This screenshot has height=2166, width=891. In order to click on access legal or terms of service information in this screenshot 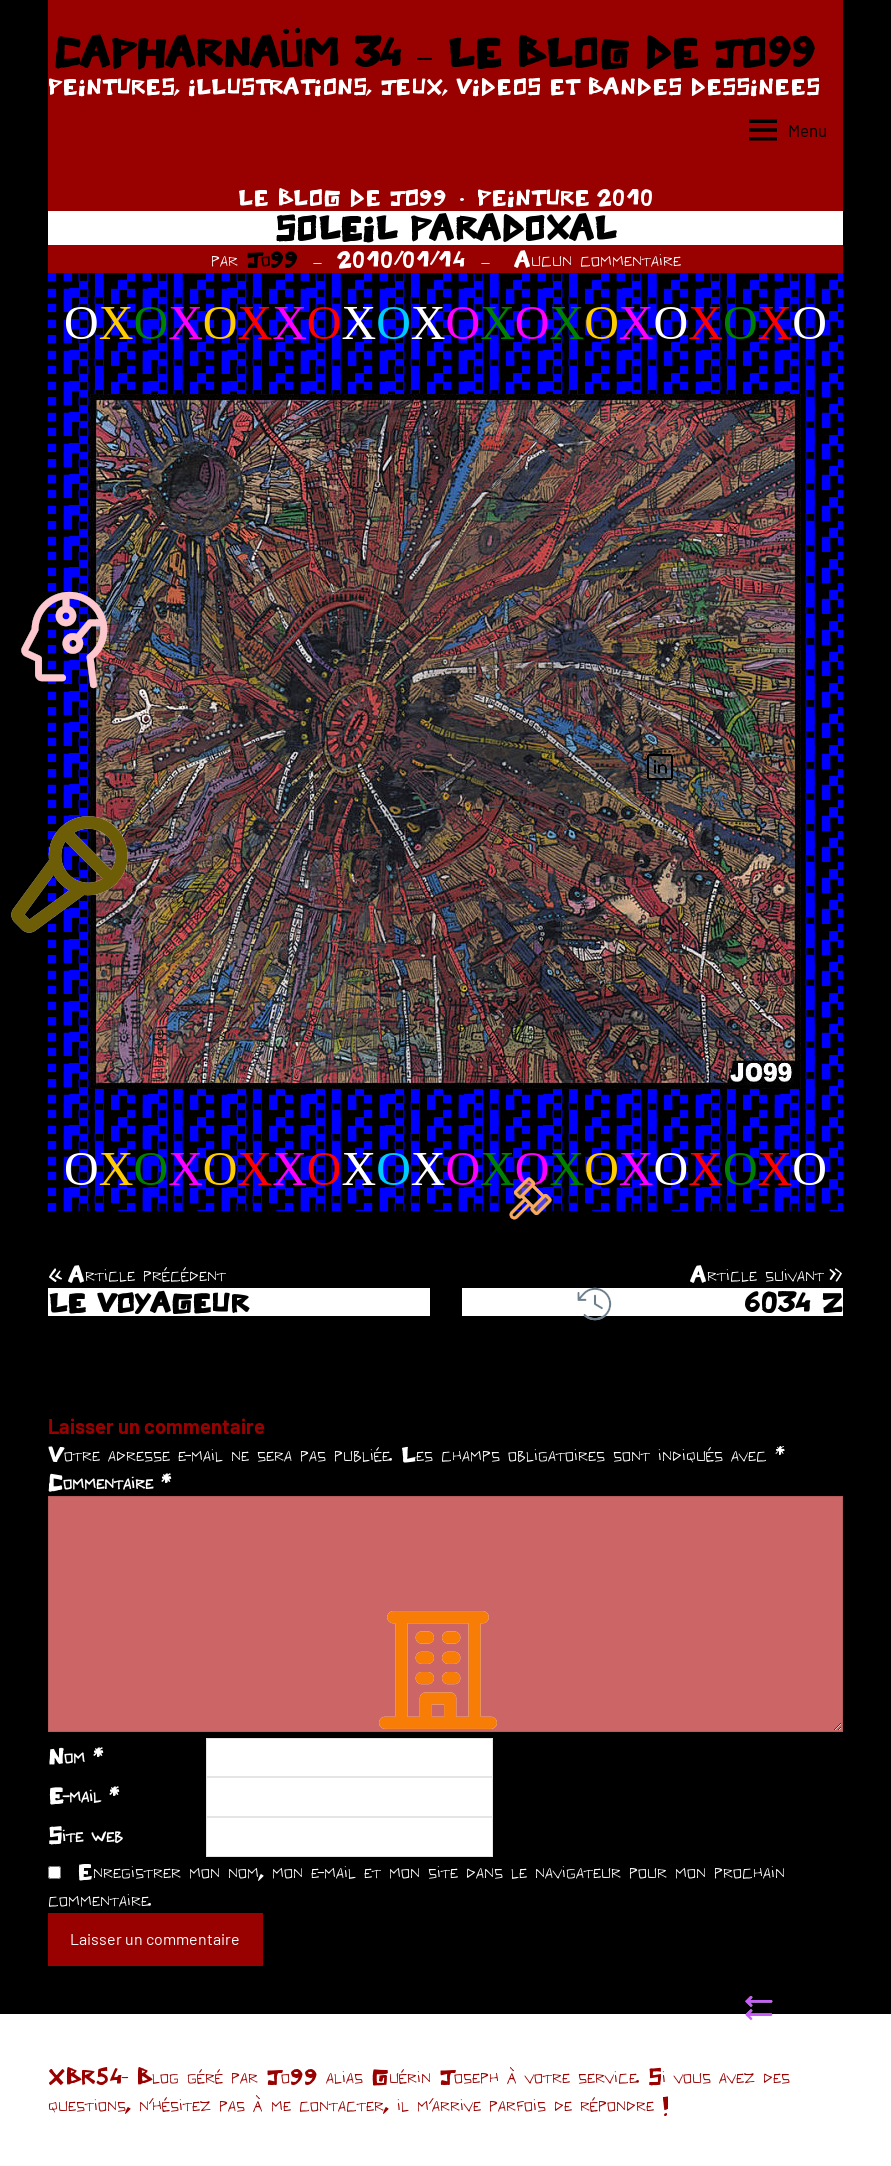, I will do `click(529, 1200)`.